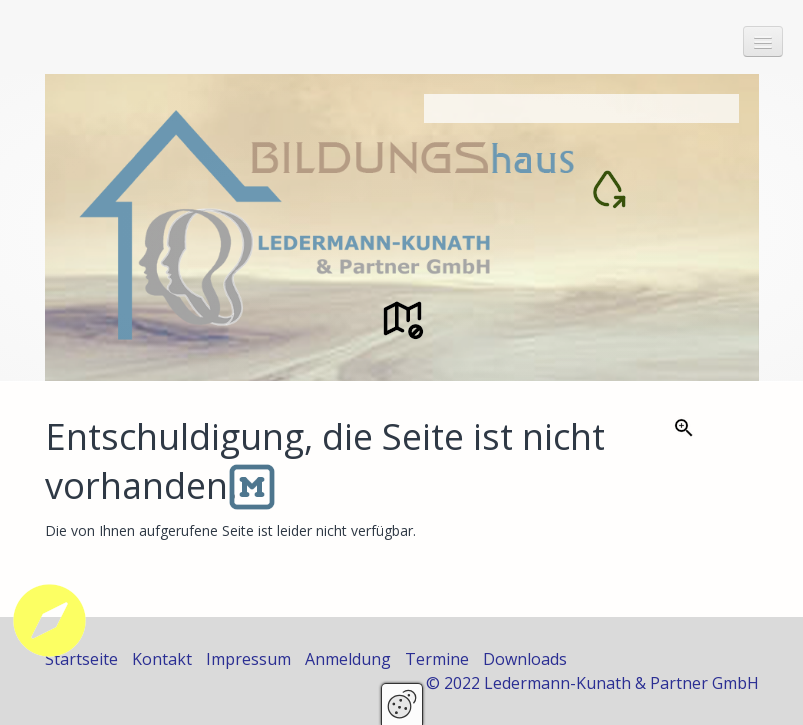 The height and width of the screenshot is (725, 803). I want to click on navigate or explore directions, so click(49, 620).